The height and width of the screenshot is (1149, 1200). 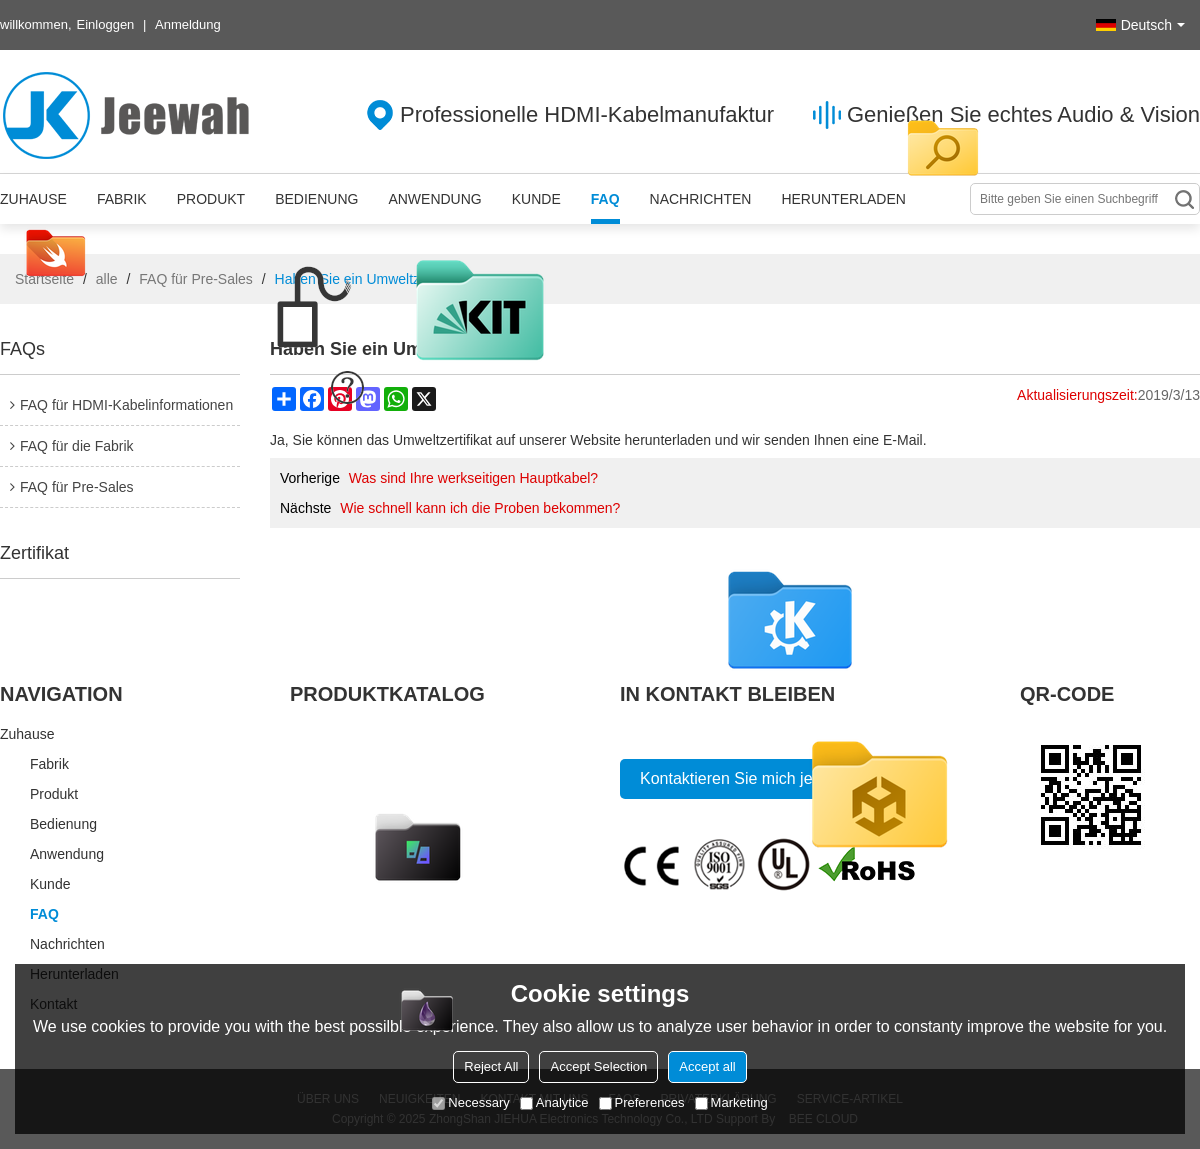 I want to click on open unity project files folder, so click(x=879, y=798).